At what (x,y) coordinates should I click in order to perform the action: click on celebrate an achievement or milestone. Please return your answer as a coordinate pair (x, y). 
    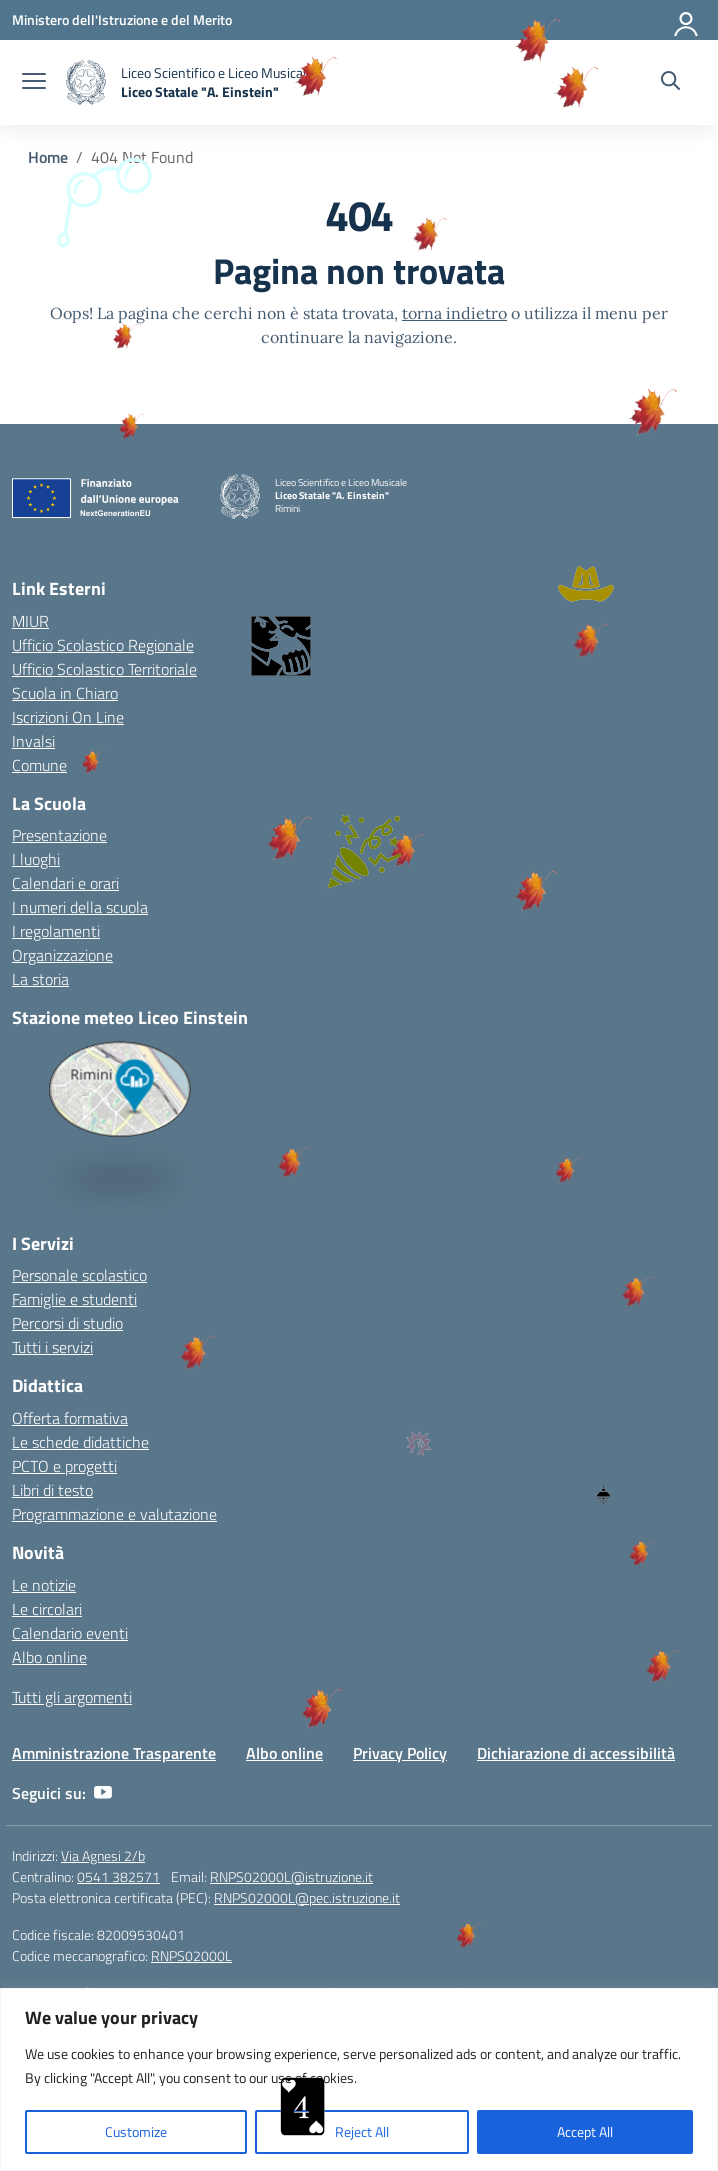
    Looking at the image, I should click on (364, 852).